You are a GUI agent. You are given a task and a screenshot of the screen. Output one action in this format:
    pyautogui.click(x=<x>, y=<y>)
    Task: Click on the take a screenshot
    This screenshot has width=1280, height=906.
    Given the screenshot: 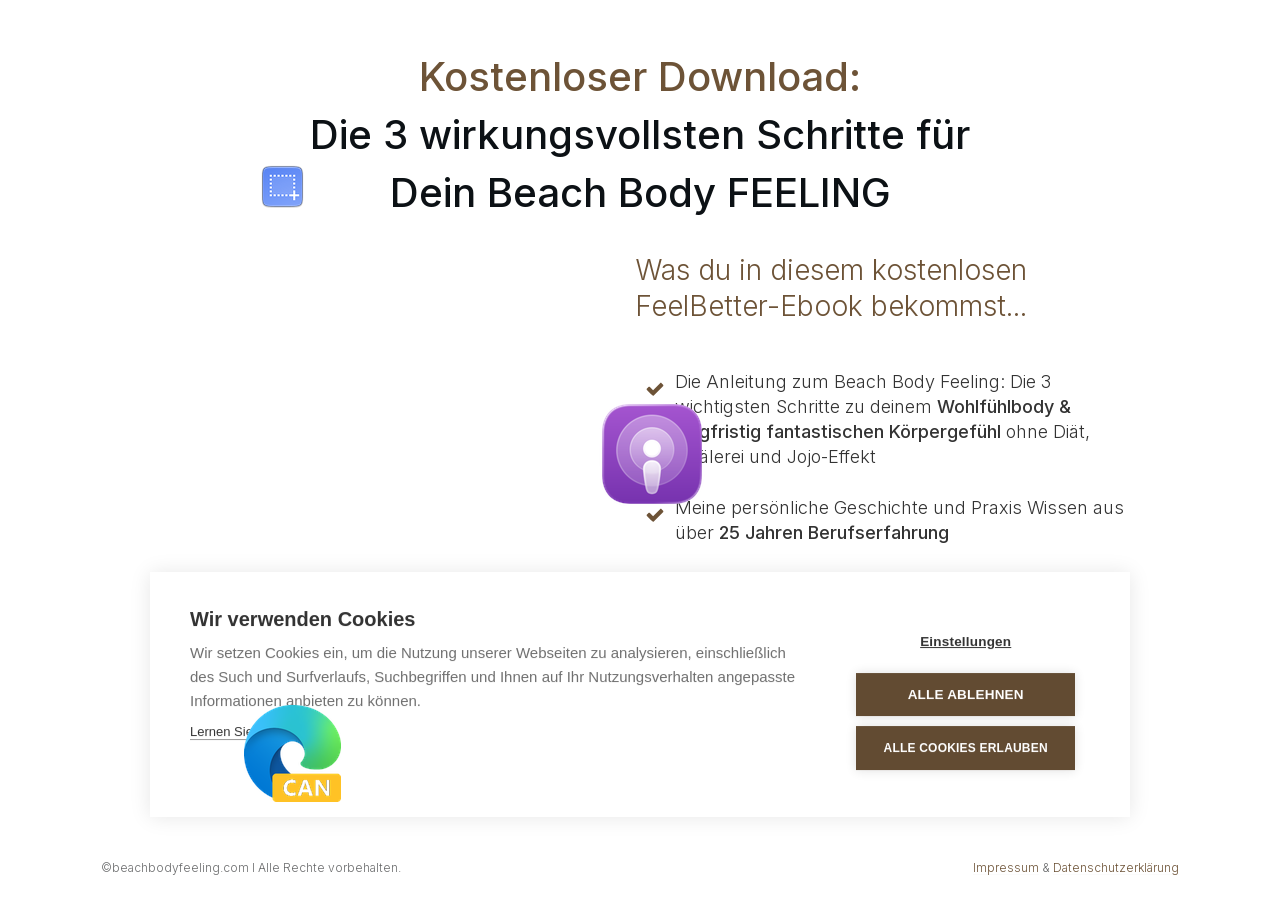 What is the action you would take?
    pyautogui.click(x=282, y=186)
    